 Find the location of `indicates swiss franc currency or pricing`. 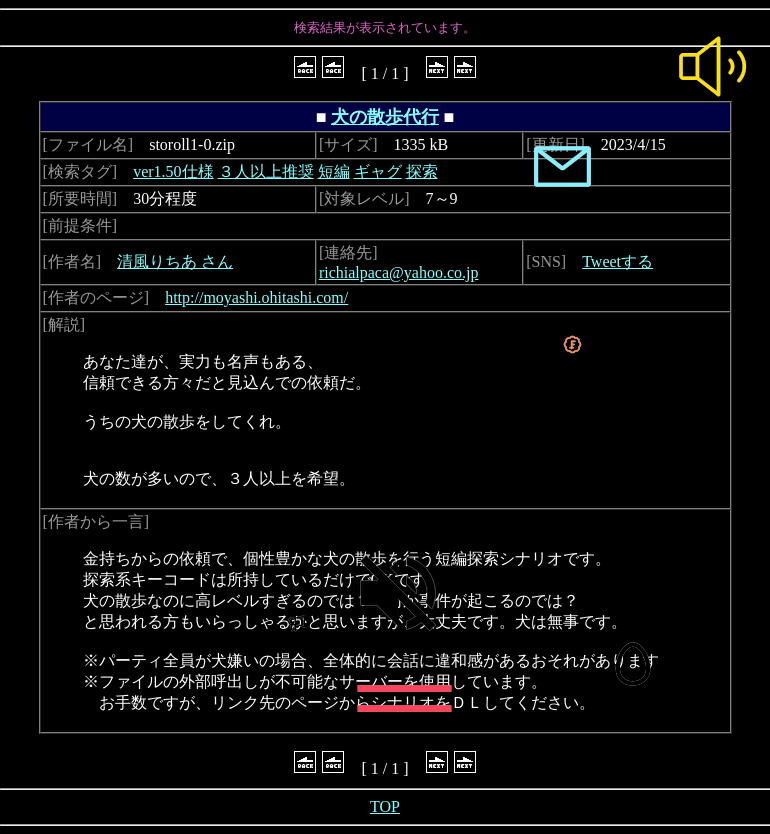

indicates swiss franc currency or pricing is located at coordinates (572, 344).